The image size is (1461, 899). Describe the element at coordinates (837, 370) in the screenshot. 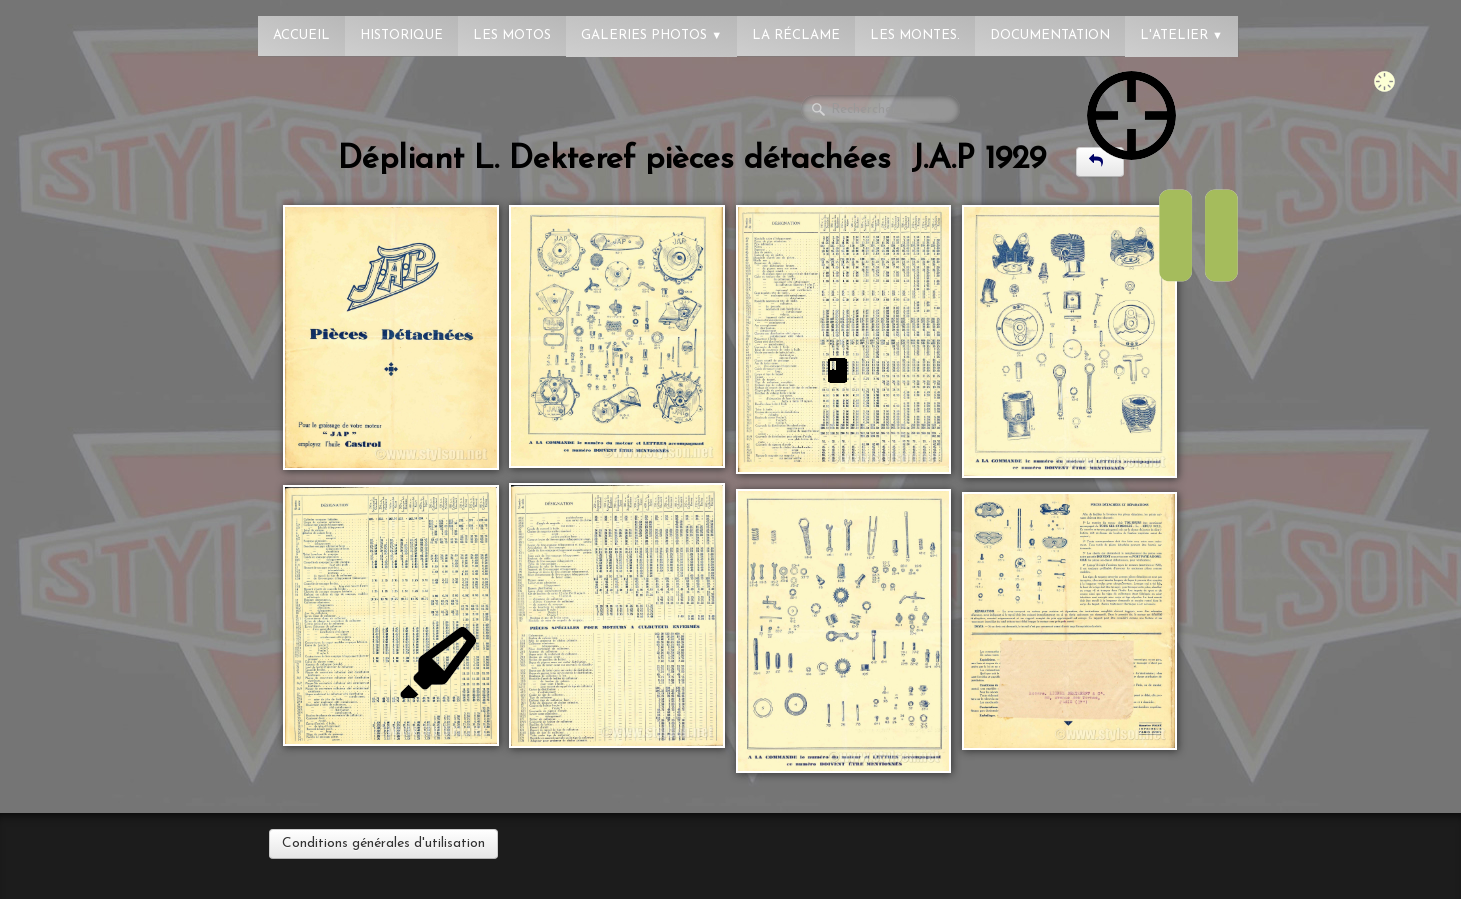

I see `open reading or ebook library` at that location.